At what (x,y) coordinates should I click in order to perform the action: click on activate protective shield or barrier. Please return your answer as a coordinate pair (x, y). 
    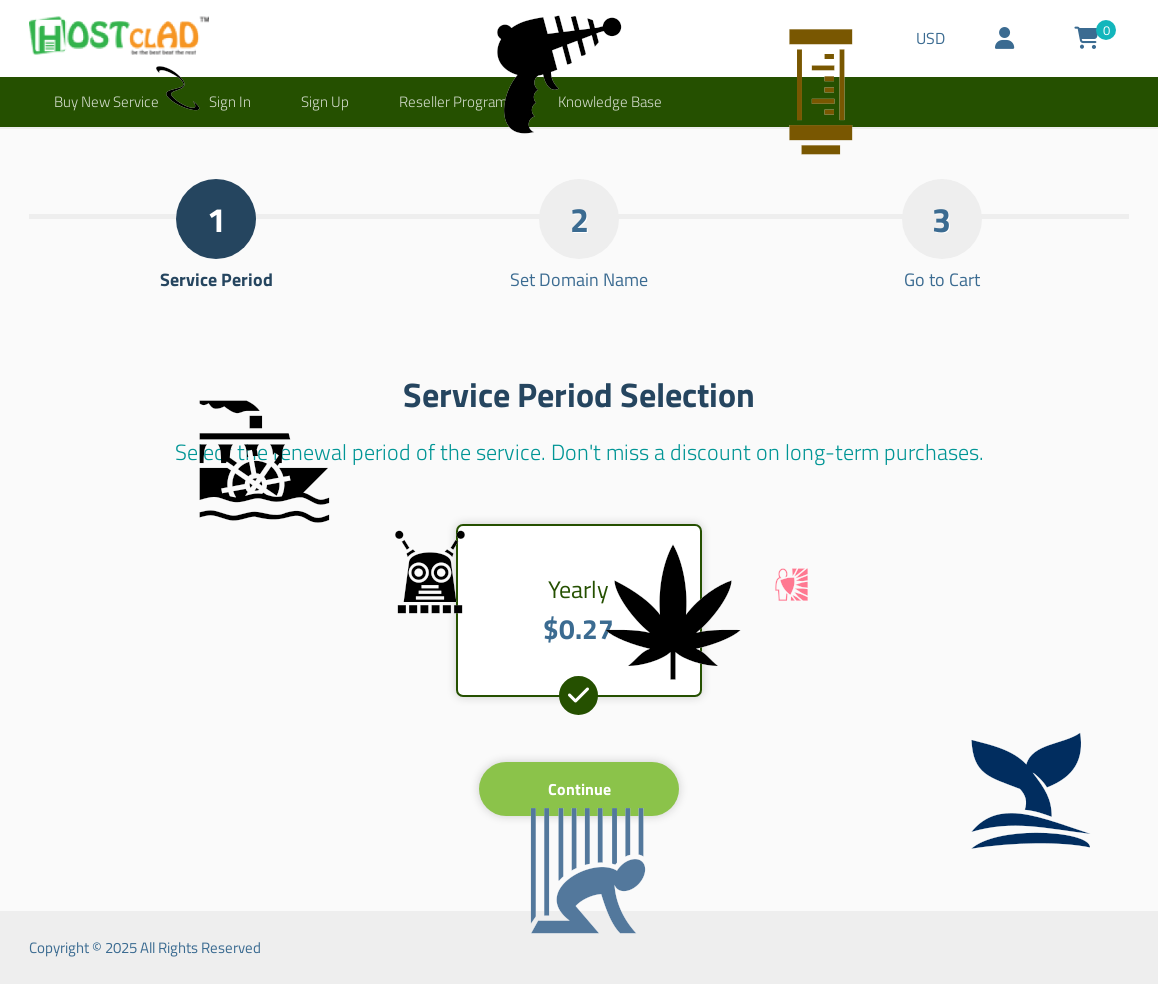
    Looking at the image, I should click on (791, 584).